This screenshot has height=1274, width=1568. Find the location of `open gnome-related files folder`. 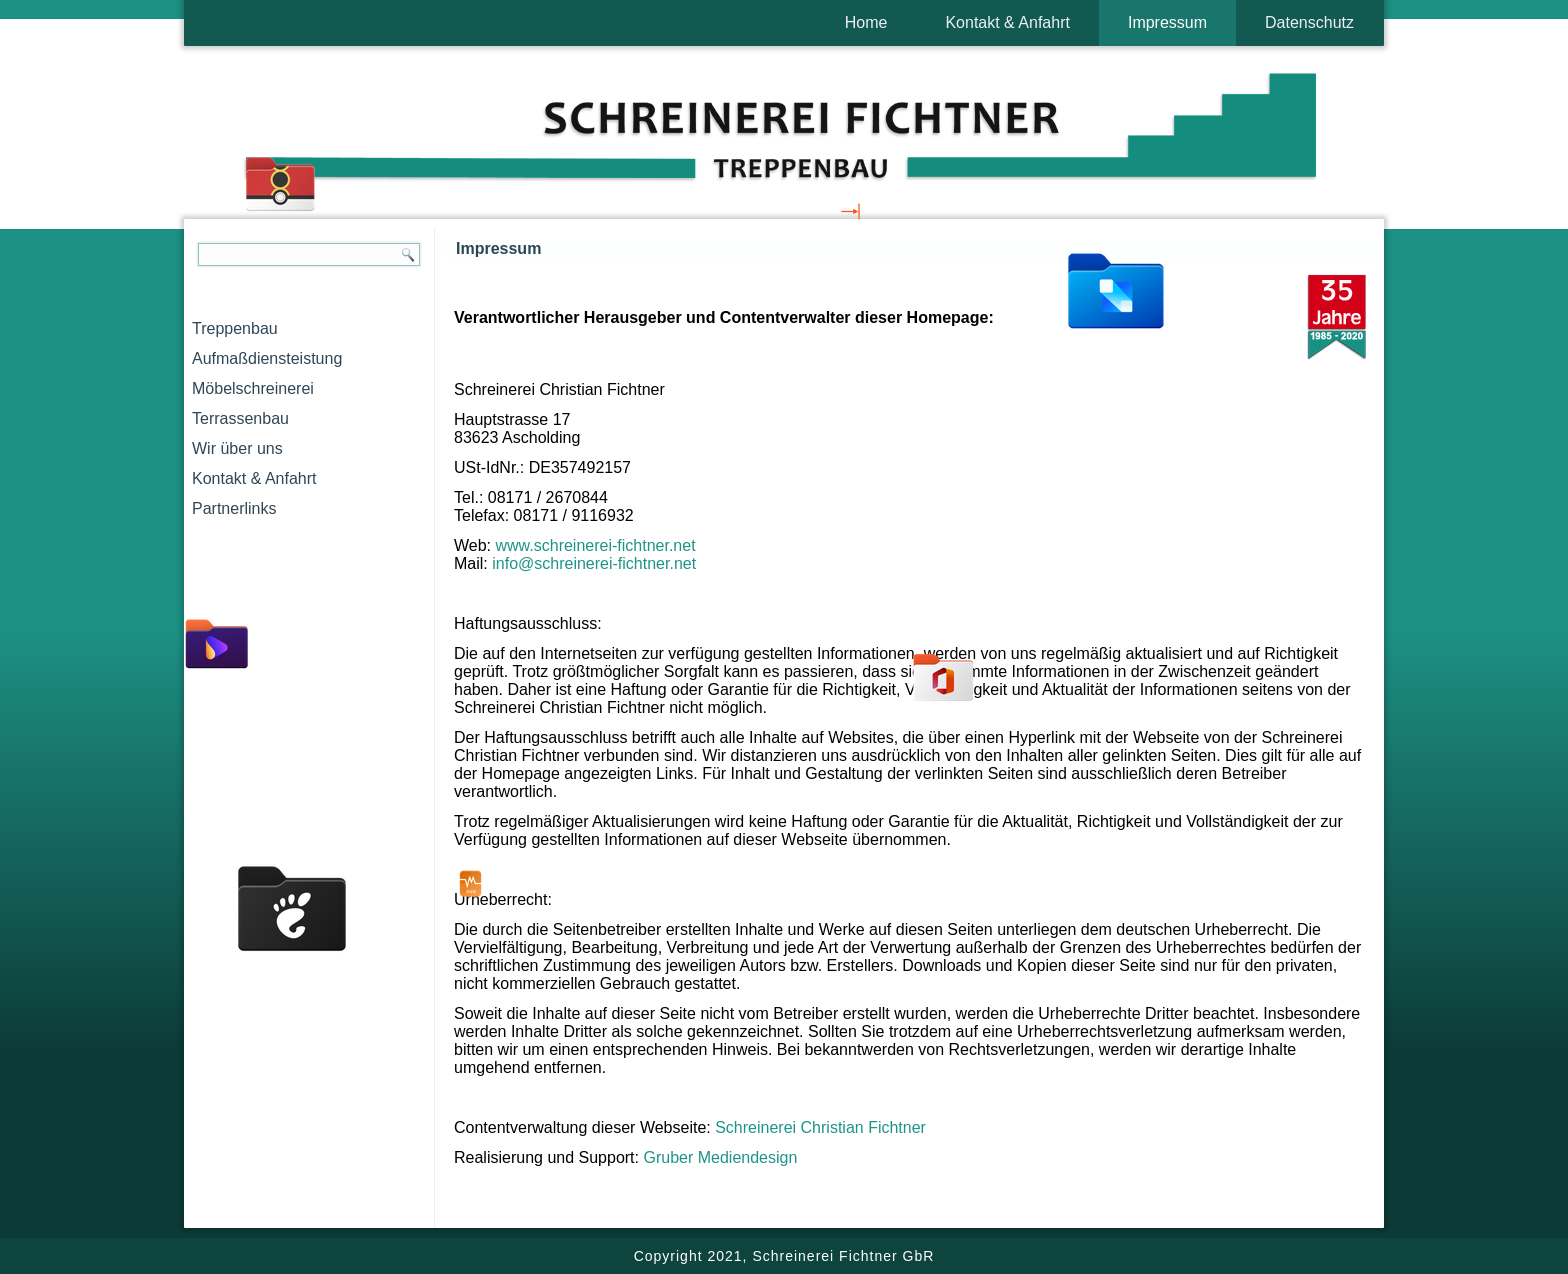

open gnome-related files folder is located at coordinates (291, 911).